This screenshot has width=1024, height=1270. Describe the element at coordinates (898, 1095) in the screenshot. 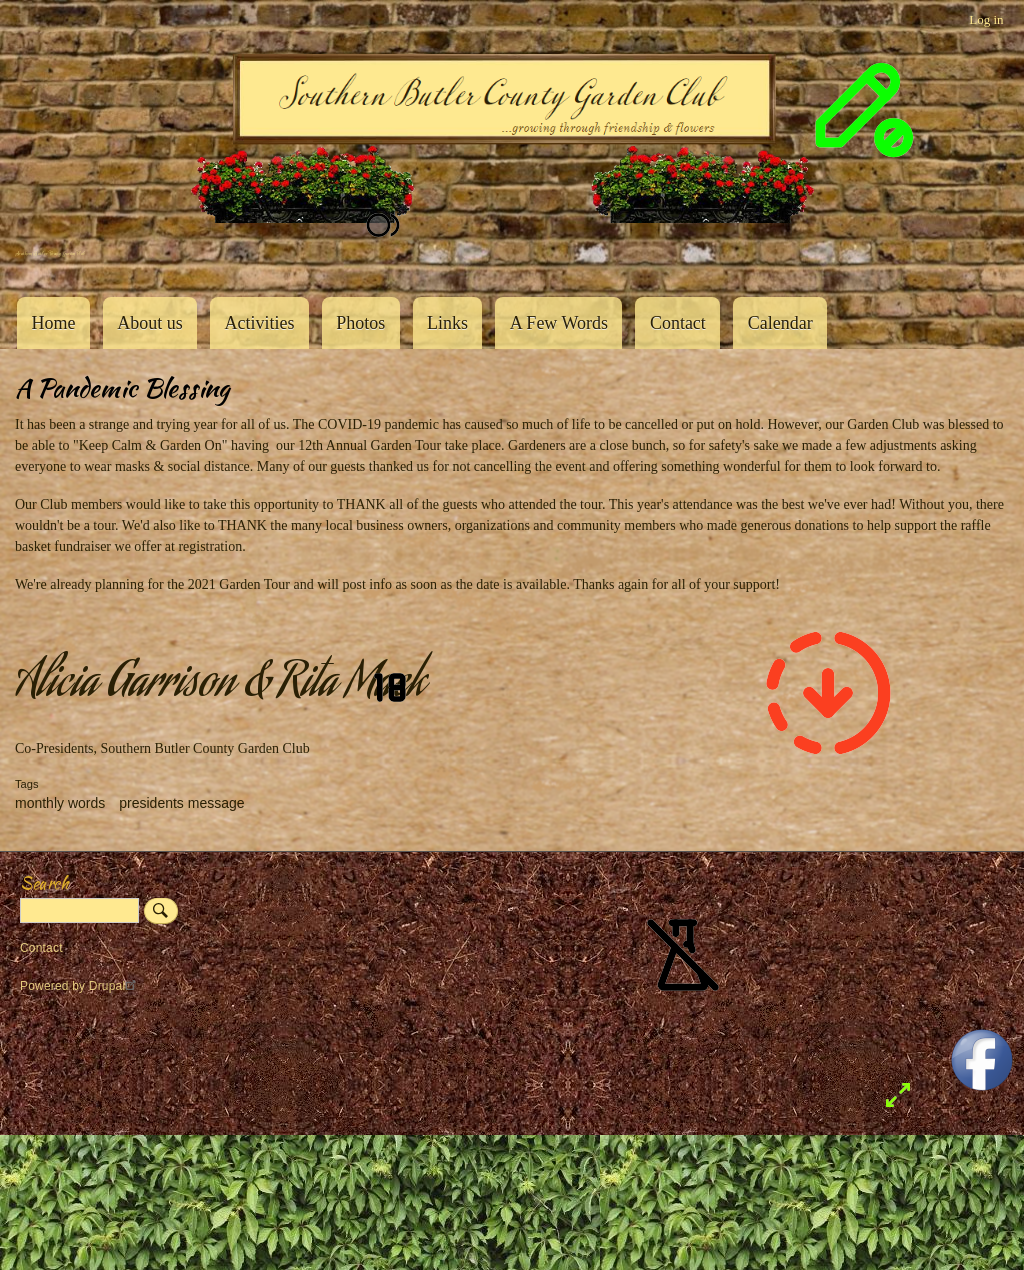

I see `expand to fullscreen mode` at that location.